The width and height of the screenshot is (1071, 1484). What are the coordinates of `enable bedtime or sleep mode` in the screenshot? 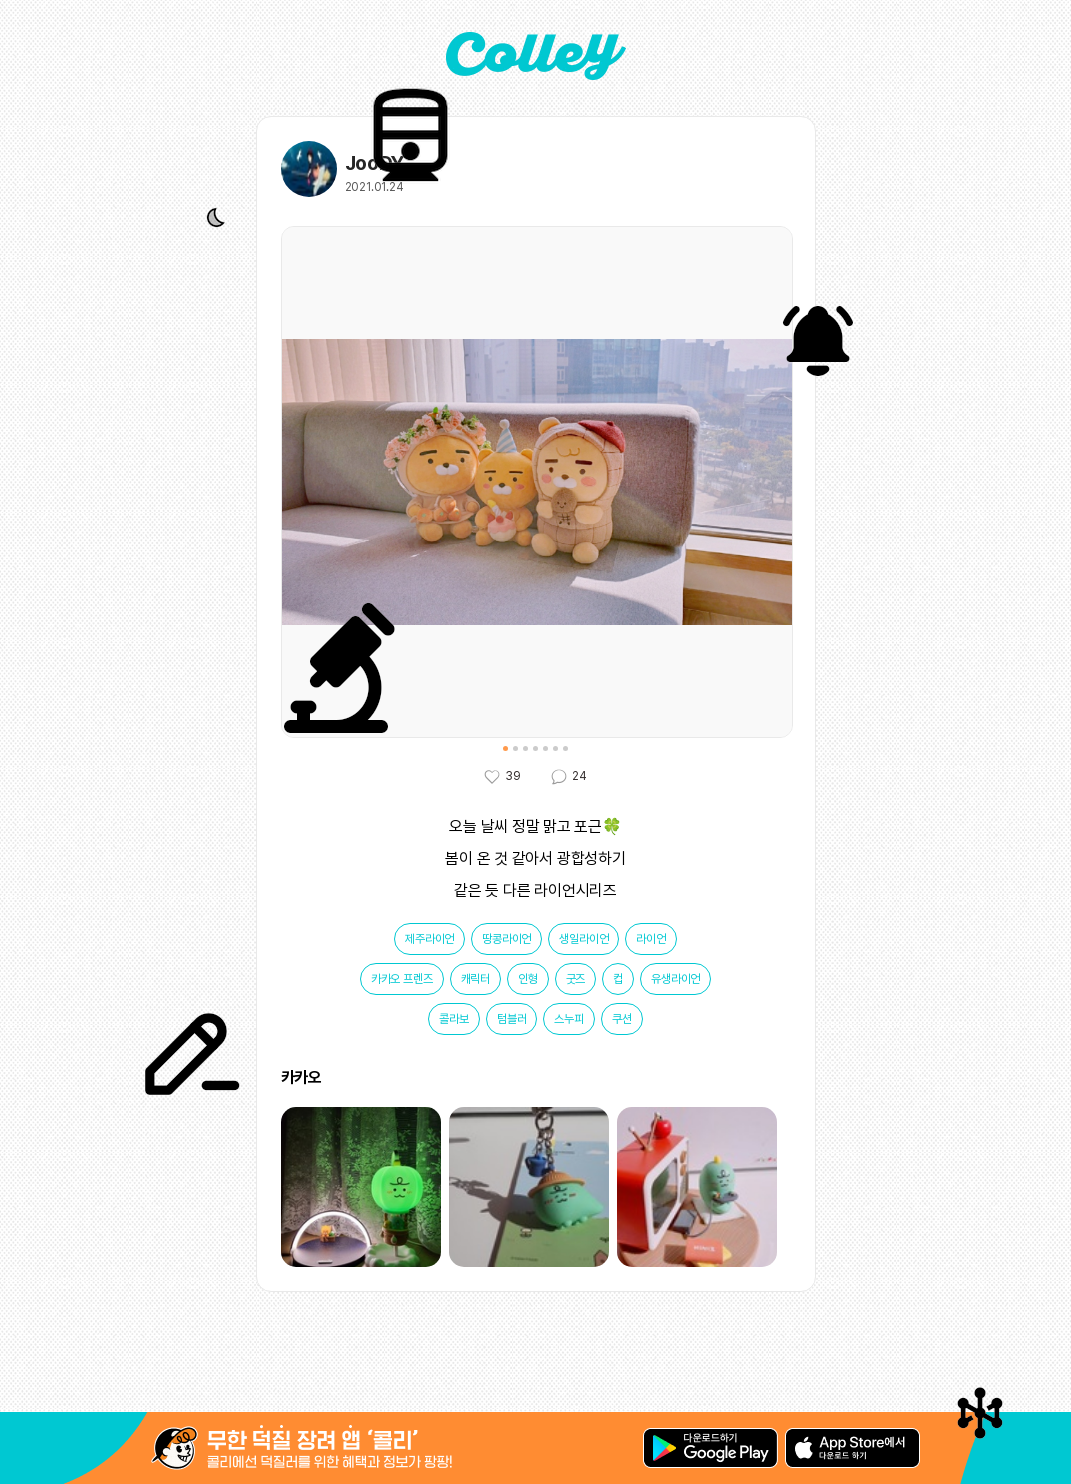 It's located at (216, 217).